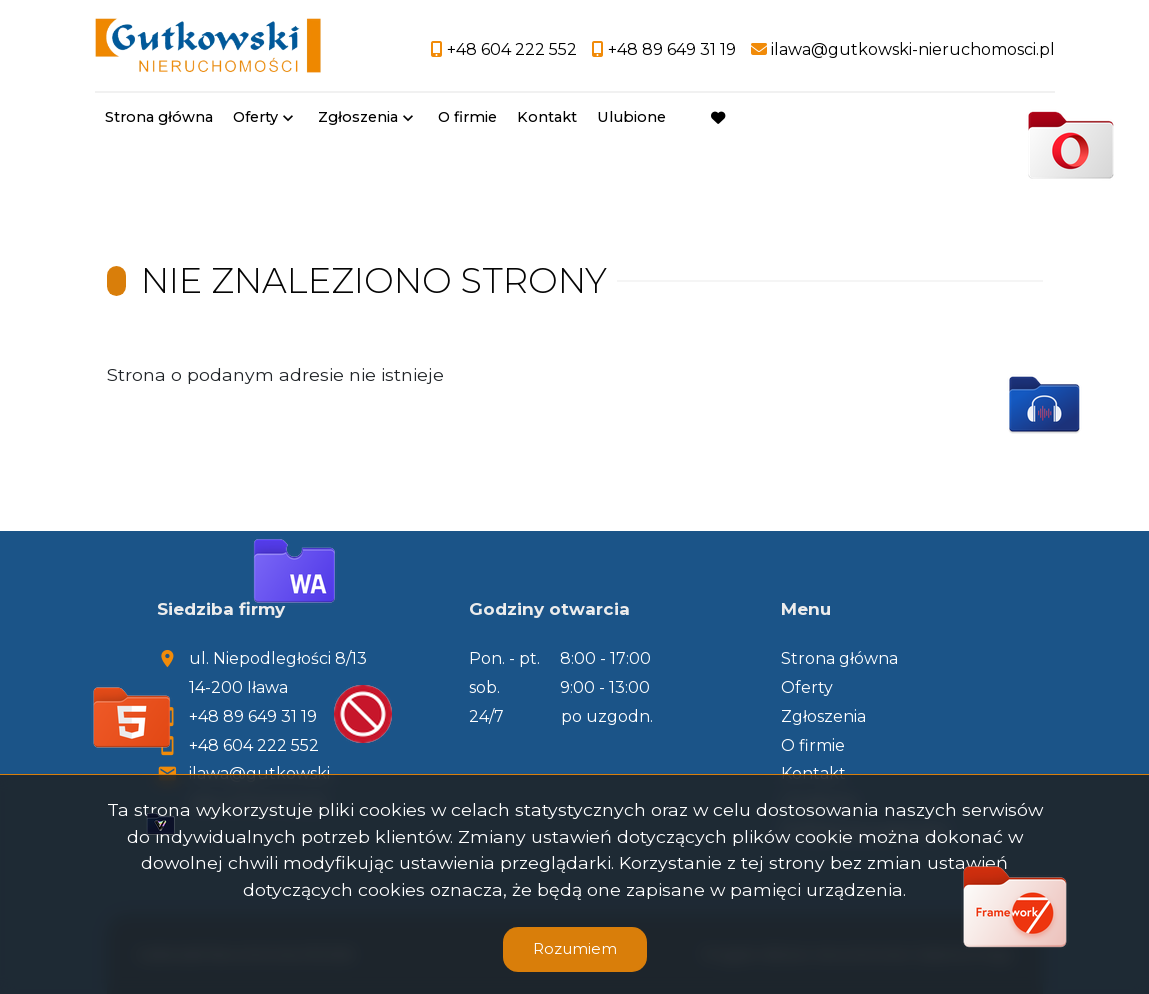  I want to click on open folder containing HTML files, so click(131, 719).